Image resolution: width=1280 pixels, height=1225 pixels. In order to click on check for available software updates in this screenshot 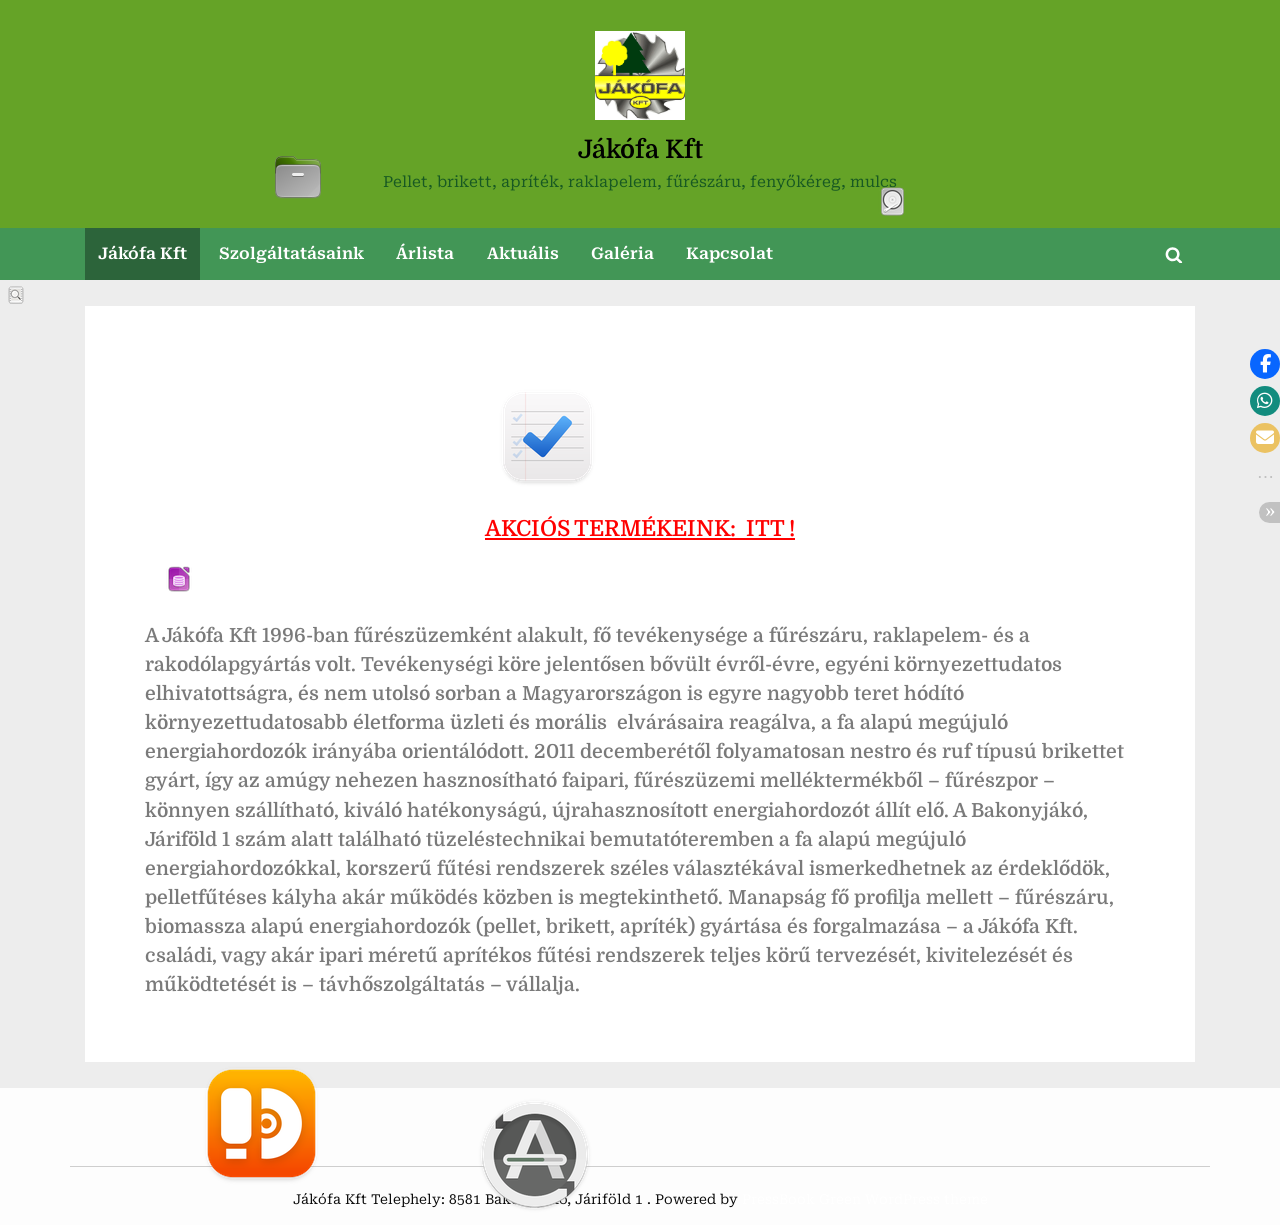, I will do `click(535, 1155)`.